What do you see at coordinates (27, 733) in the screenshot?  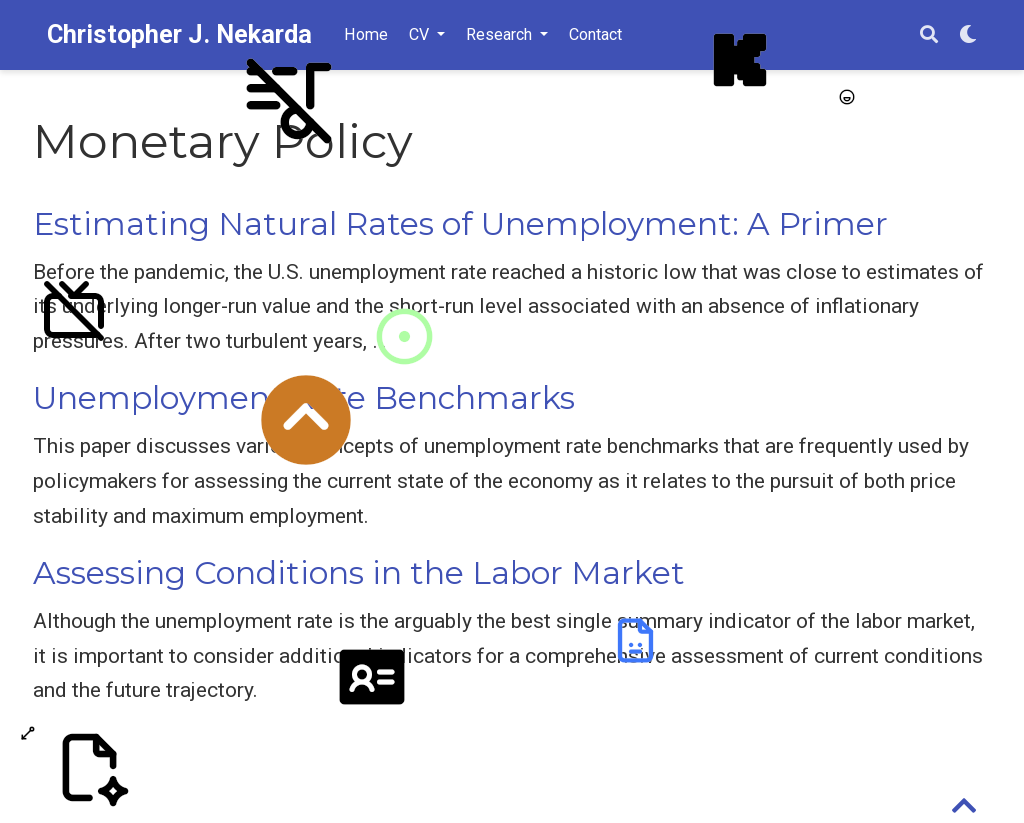 I see `move or navigate to the lower-left` at bounding box center [27, 733].